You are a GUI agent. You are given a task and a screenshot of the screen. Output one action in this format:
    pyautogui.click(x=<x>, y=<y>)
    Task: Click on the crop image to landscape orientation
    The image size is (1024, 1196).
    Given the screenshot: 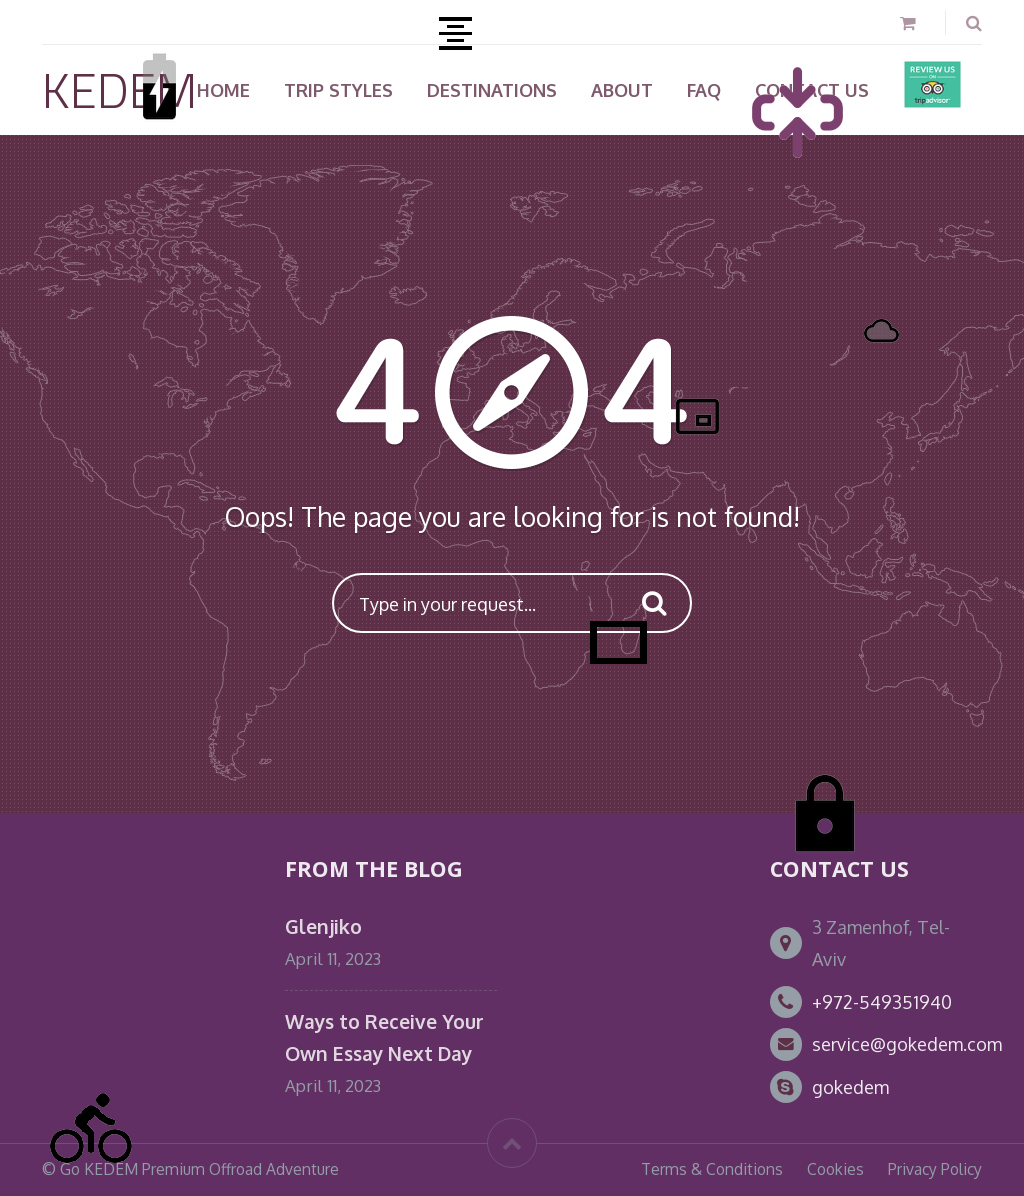 What is the action you would take?
    pyautogui.click(x=618, y=642)
    